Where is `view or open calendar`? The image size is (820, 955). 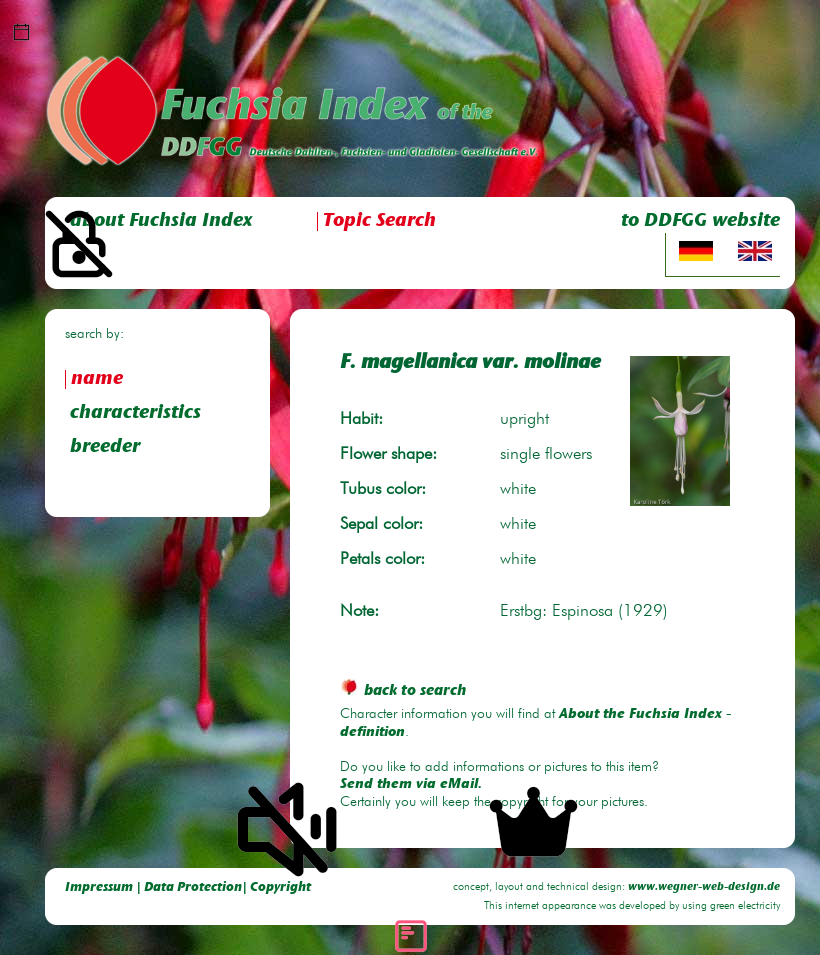 view or open calendar is located at coordinates (21, 32).